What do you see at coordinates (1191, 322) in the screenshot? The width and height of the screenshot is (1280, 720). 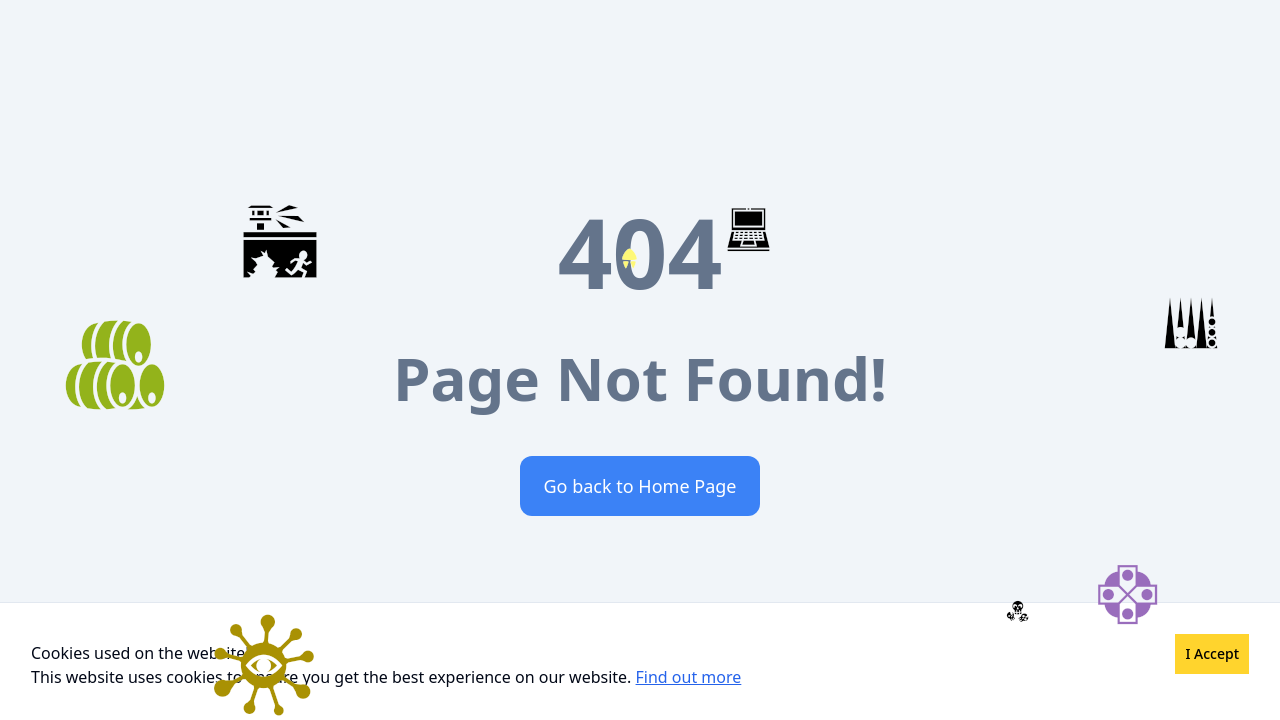 I see `play backgammon` at bounding box center [1191, 322].